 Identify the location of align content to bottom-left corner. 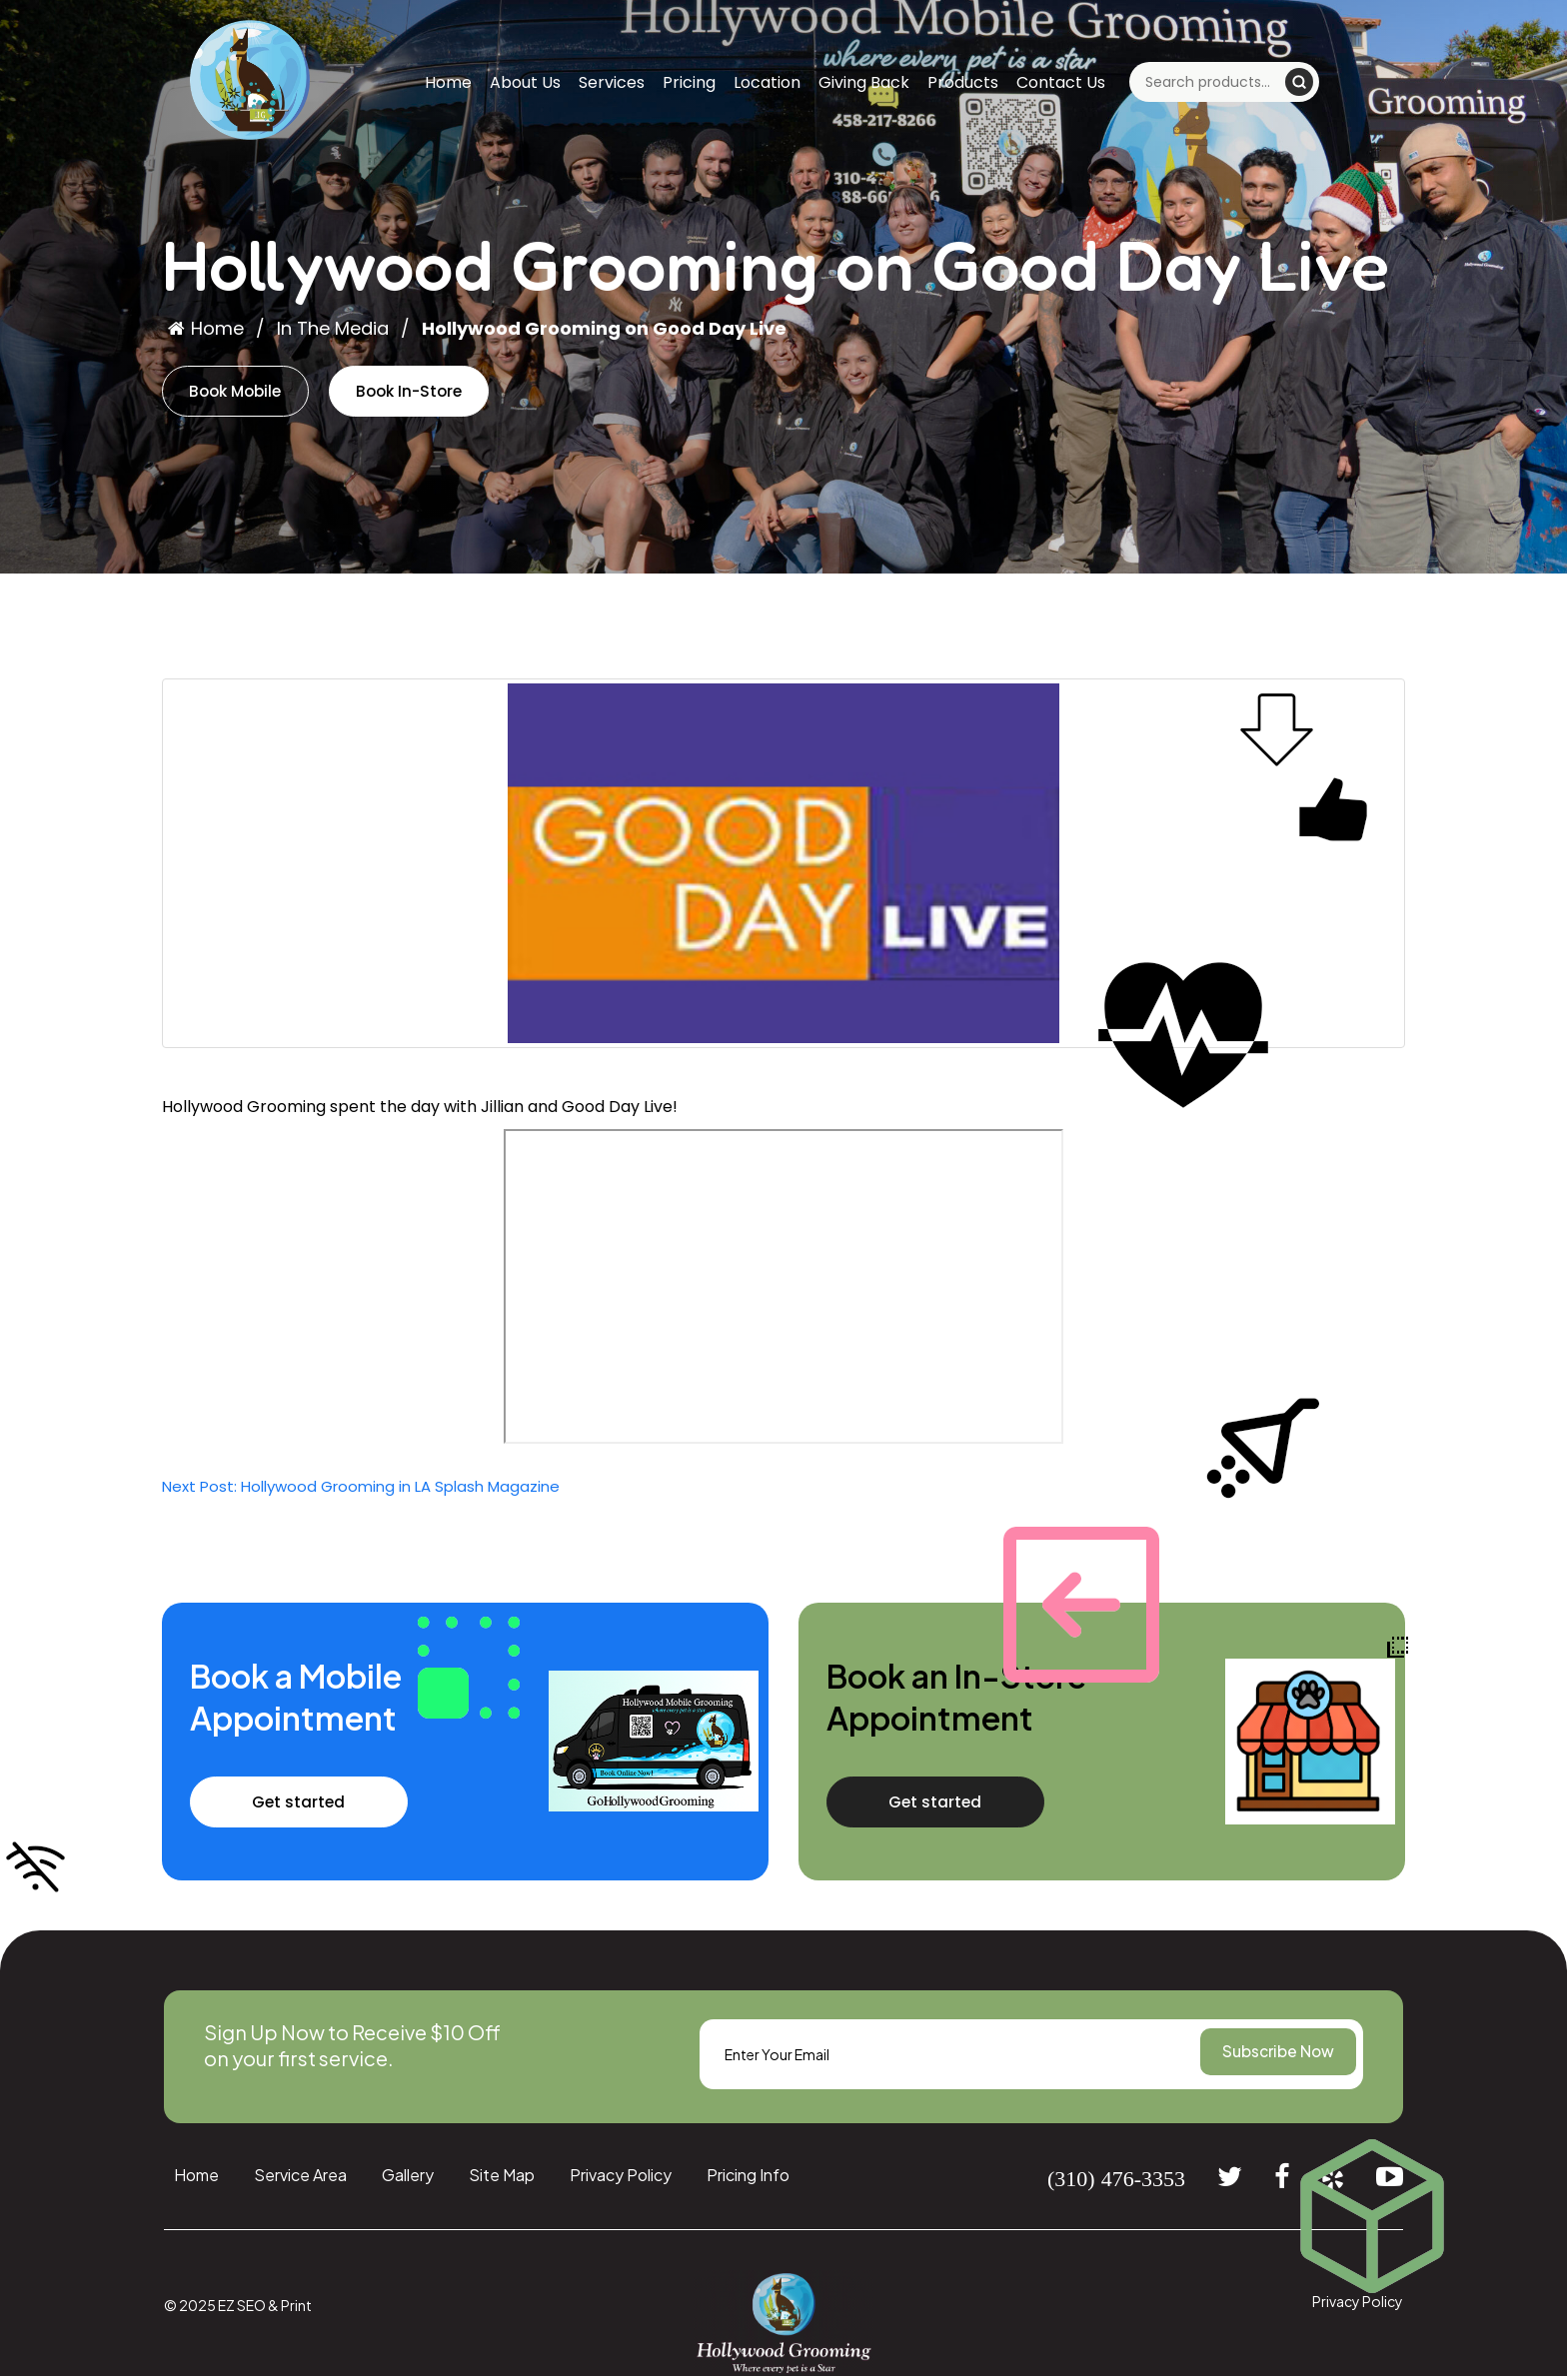
(469, 1668).